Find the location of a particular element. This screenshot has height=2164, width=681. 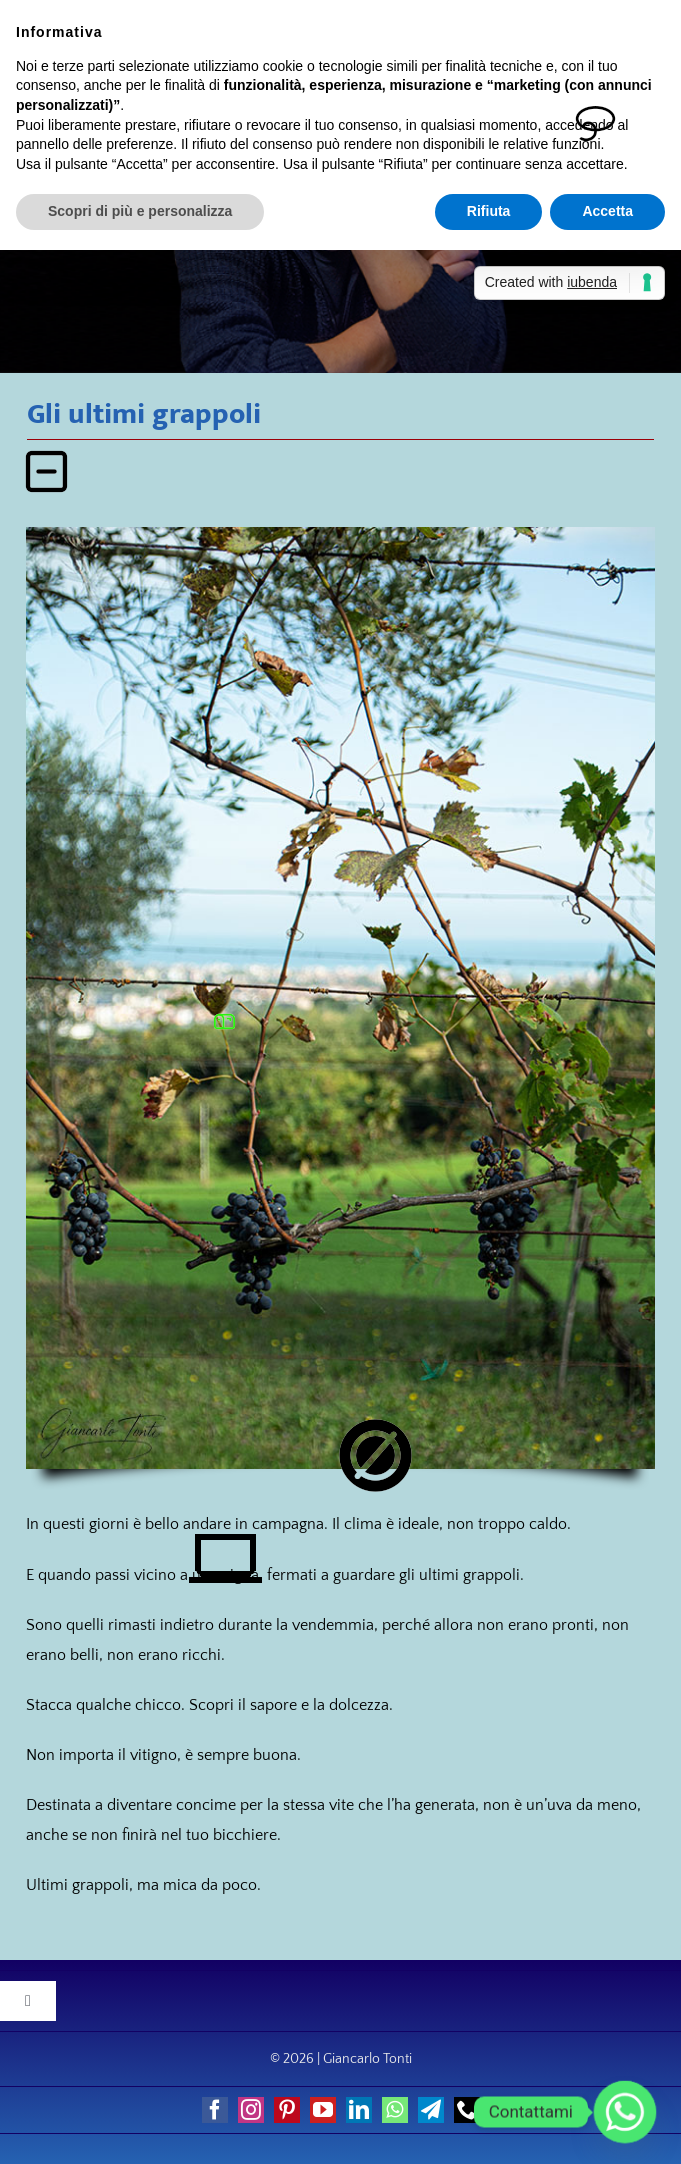

access your mailbox or inbox is located at coordinates (224, 1021).